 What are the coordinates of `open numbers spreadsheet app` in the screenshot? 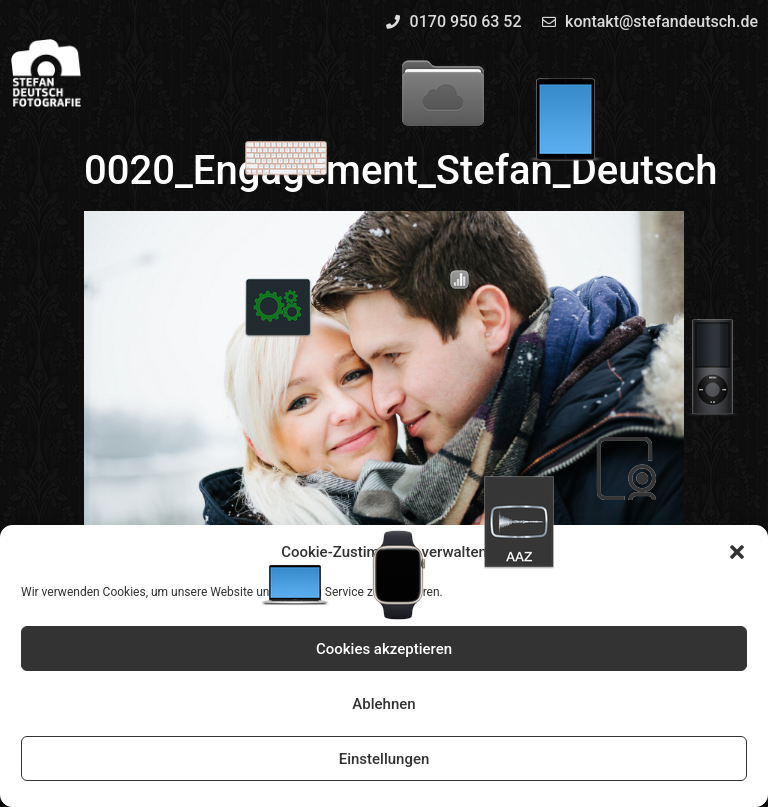 It's located at (459, 279).